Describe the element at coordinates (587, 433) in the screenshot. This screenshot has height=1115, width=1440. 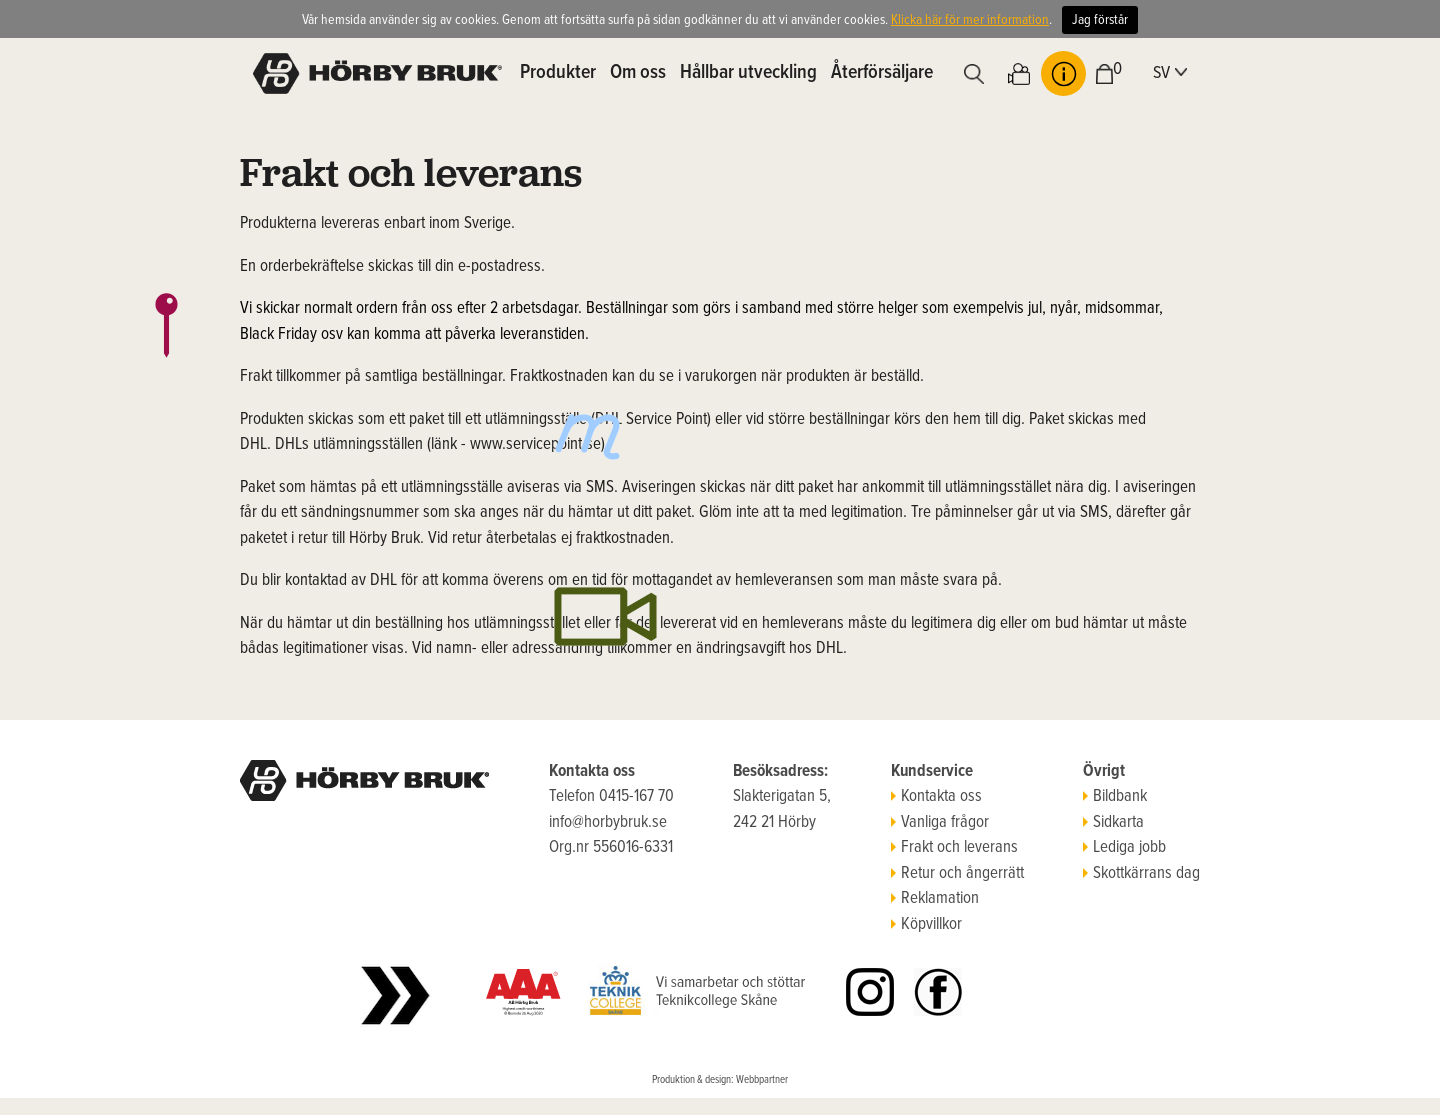
I see `open the Meetup app` at that location.